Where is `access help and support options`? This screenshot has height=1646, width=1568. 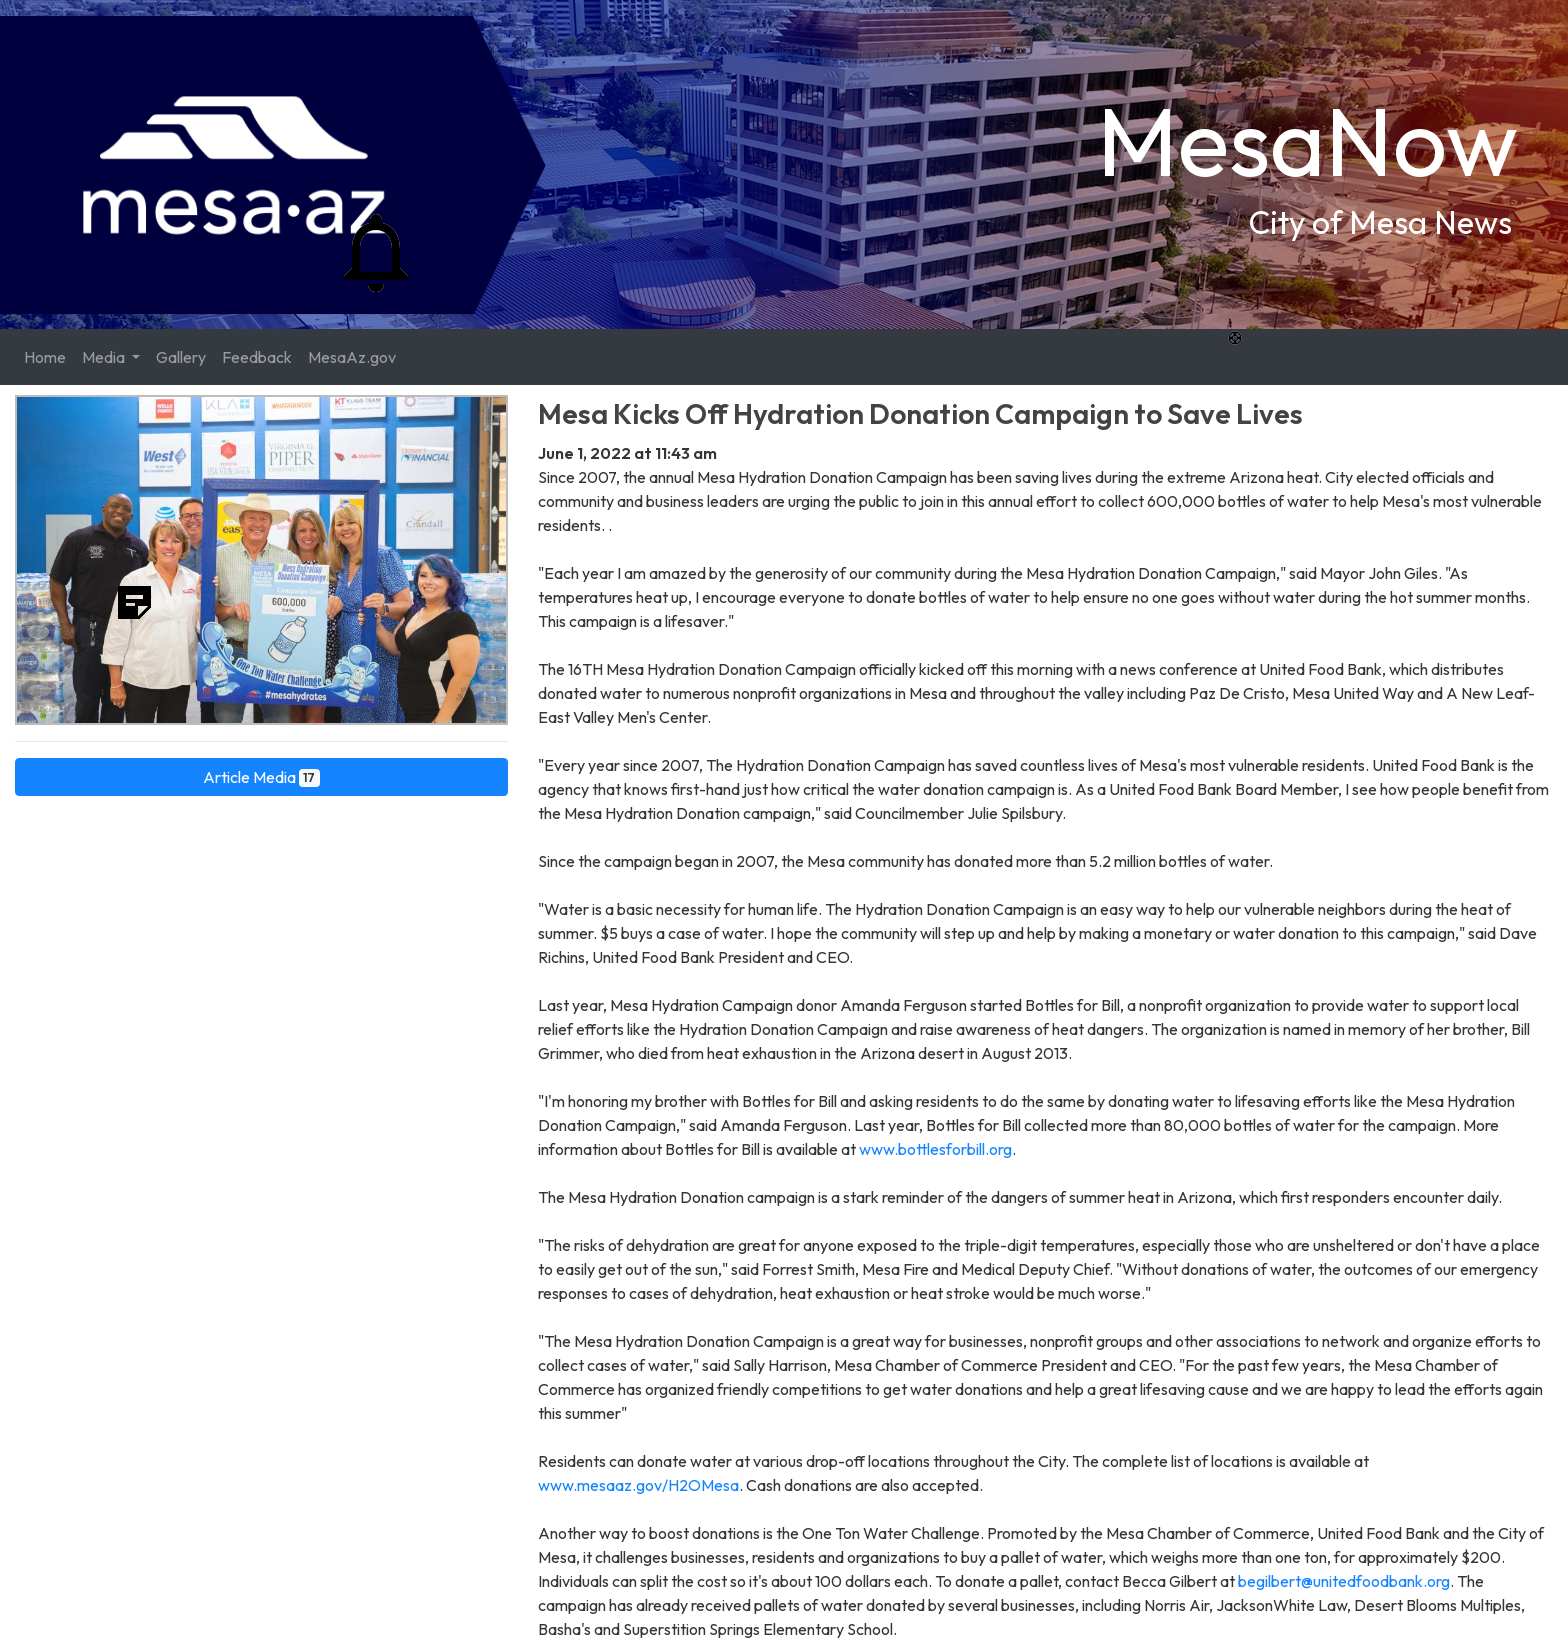
access help and support options is located at coordinates (1235, 338).